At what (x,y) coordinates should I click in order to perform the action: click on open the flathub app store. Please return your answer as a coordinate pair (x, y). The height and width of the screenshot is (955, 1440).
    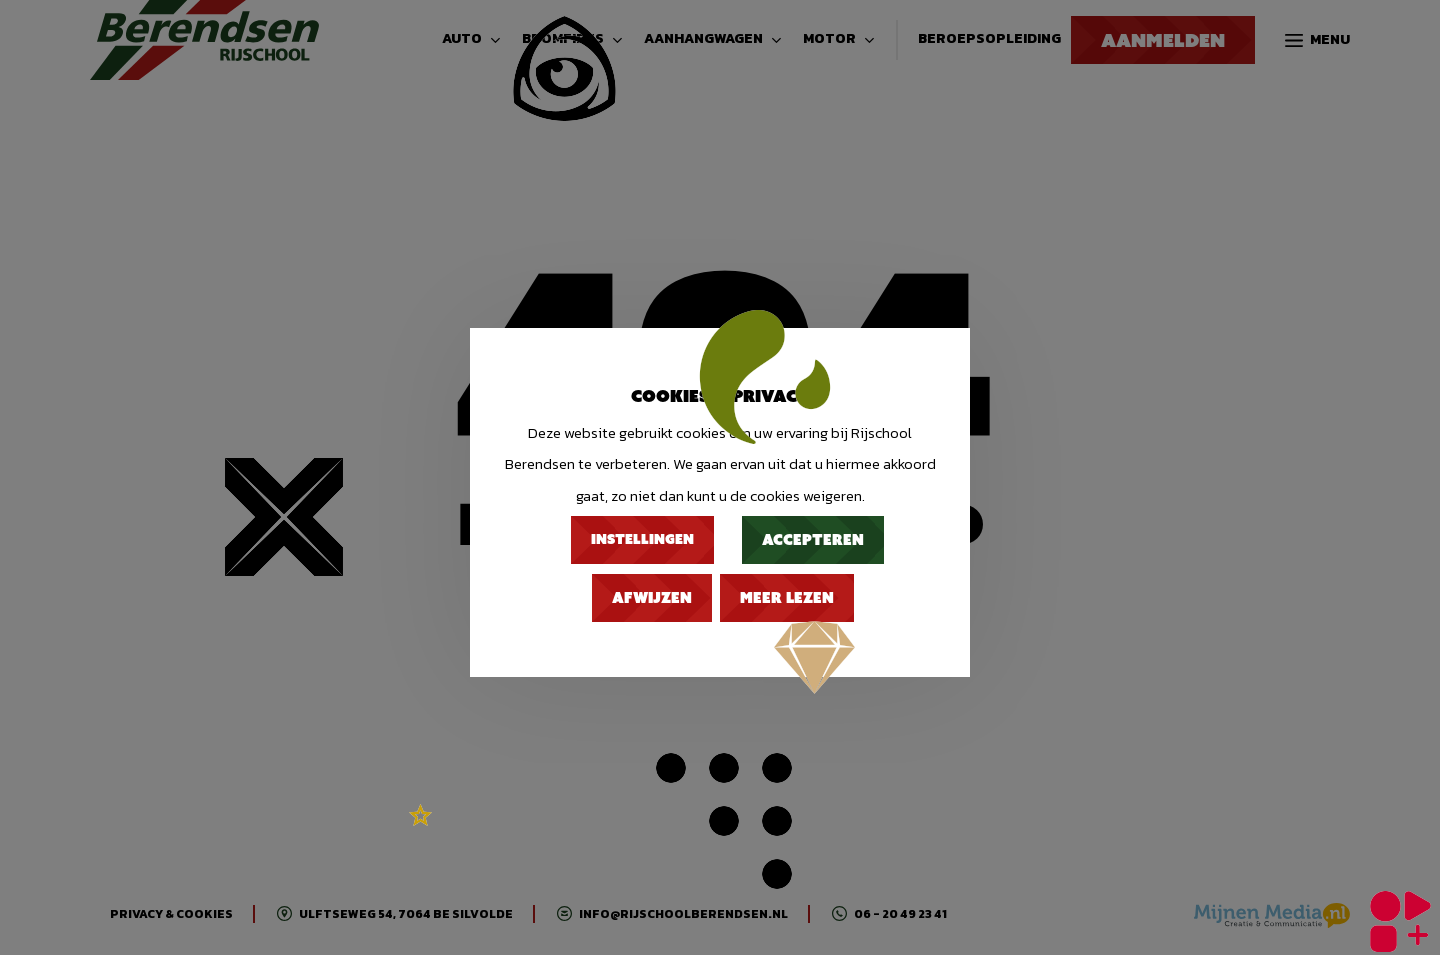
    Looking at the image, I should click on (1400, 921).